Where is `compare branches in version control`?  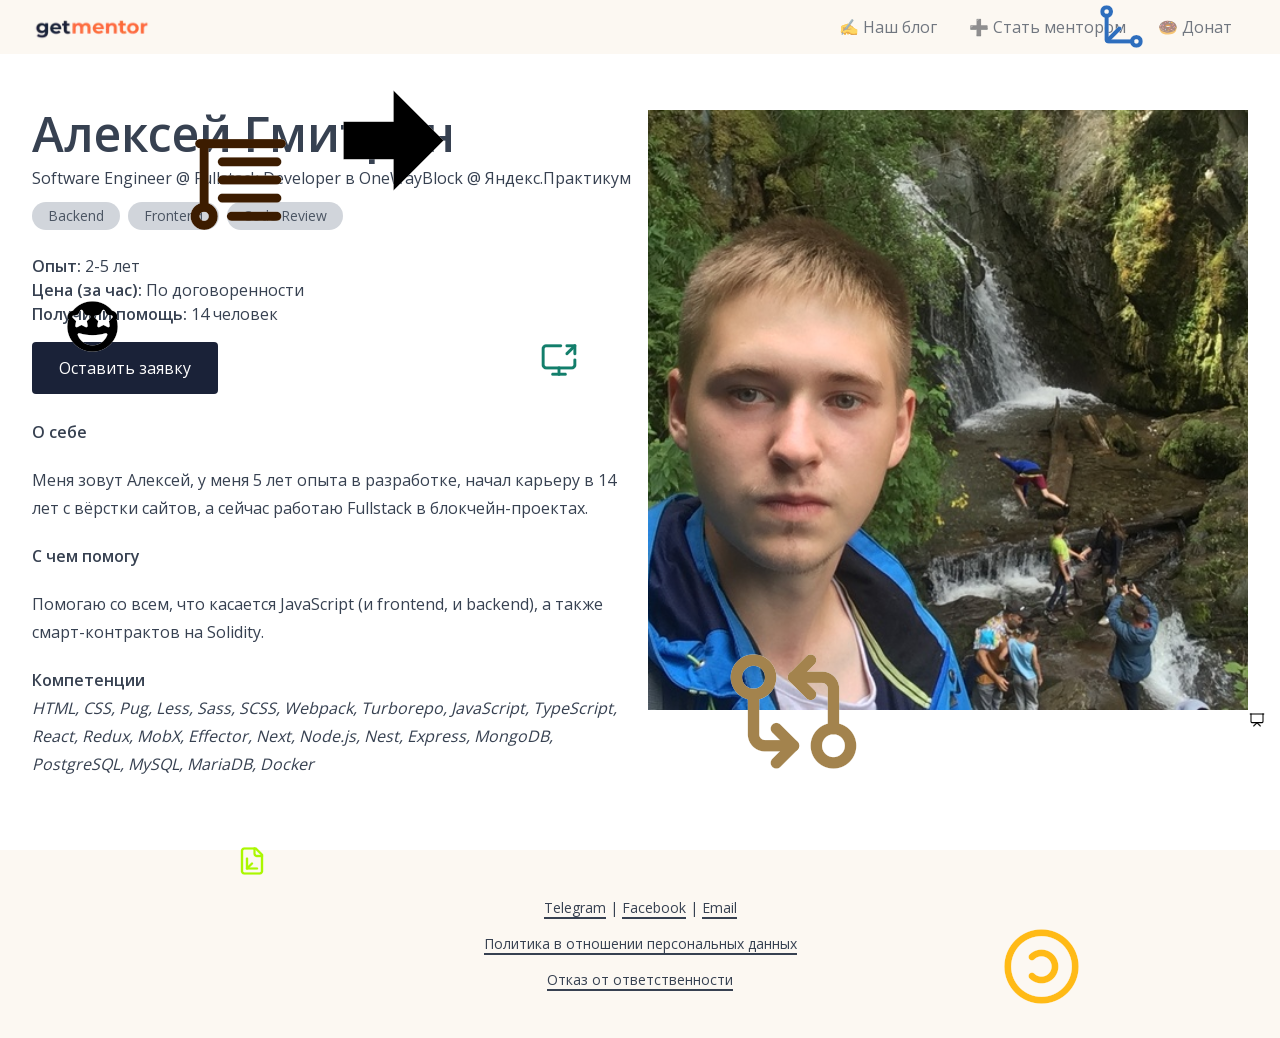 compare branches in version control is located at coordinates (793, 711).